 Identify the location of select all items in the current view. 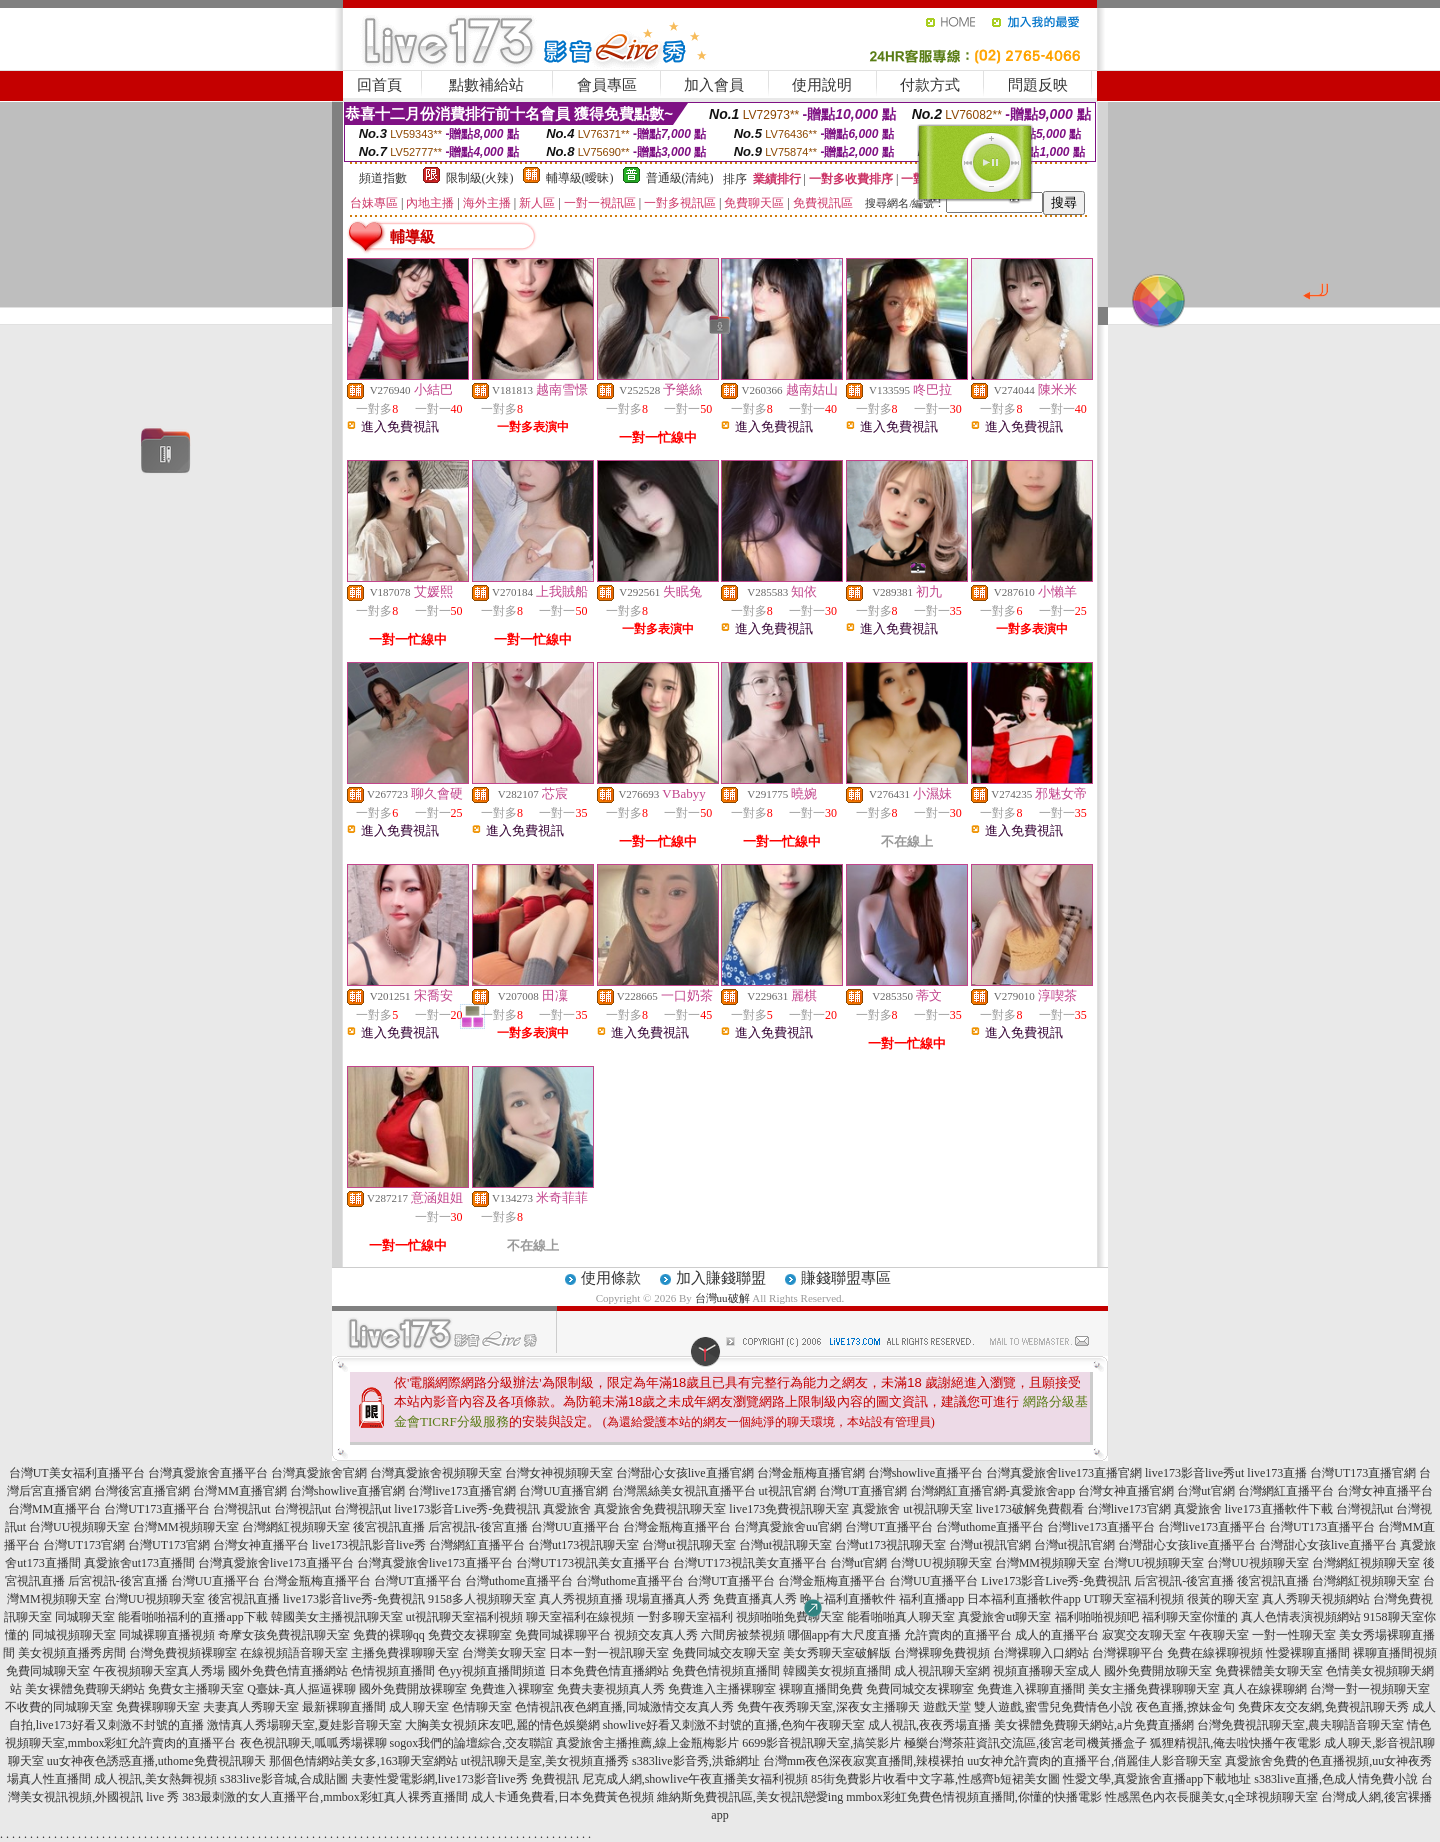
(472, 1016).